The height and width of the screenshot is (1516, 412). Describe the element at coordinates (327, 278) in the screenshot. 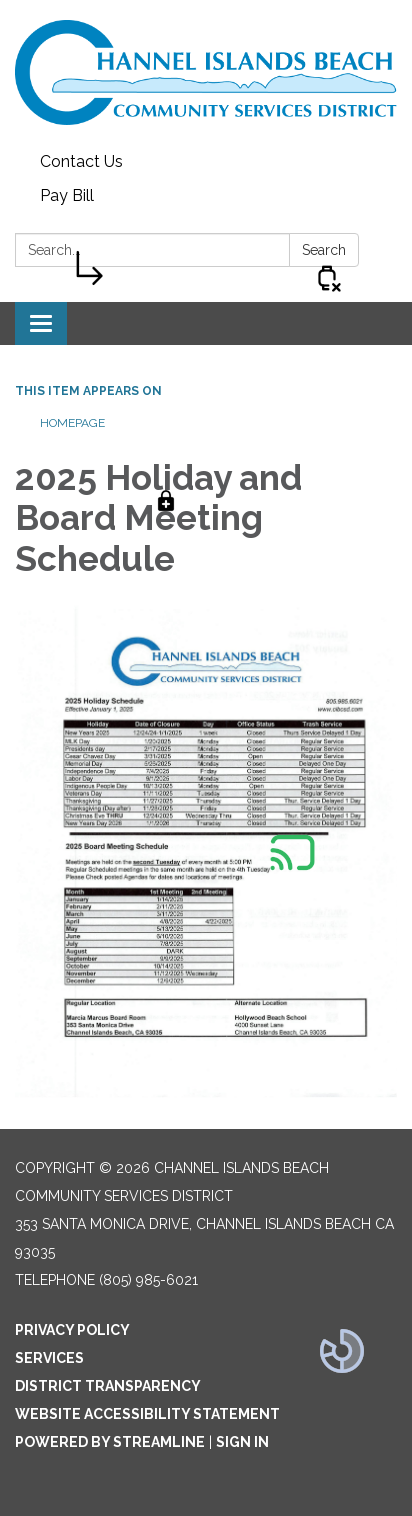

I see `disconnect or unpair smartwatch` at that location.